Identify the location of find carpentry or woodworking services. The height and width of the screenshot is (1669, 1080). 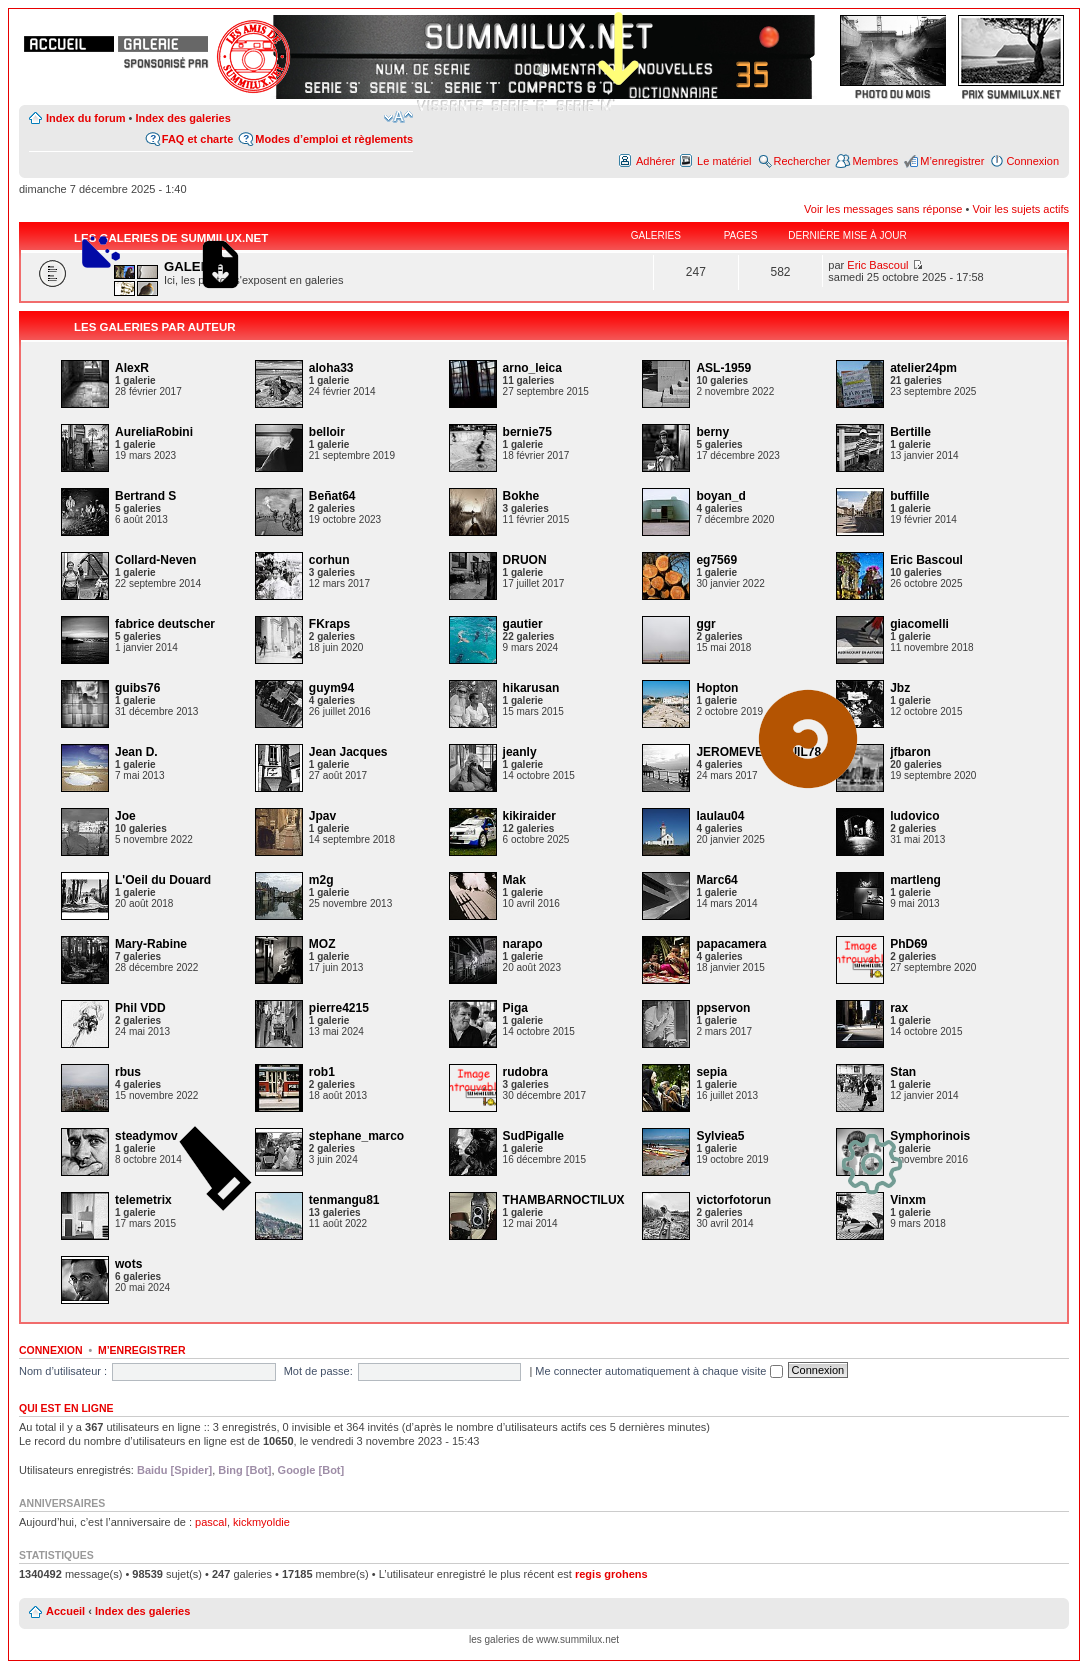
(215, 1168).